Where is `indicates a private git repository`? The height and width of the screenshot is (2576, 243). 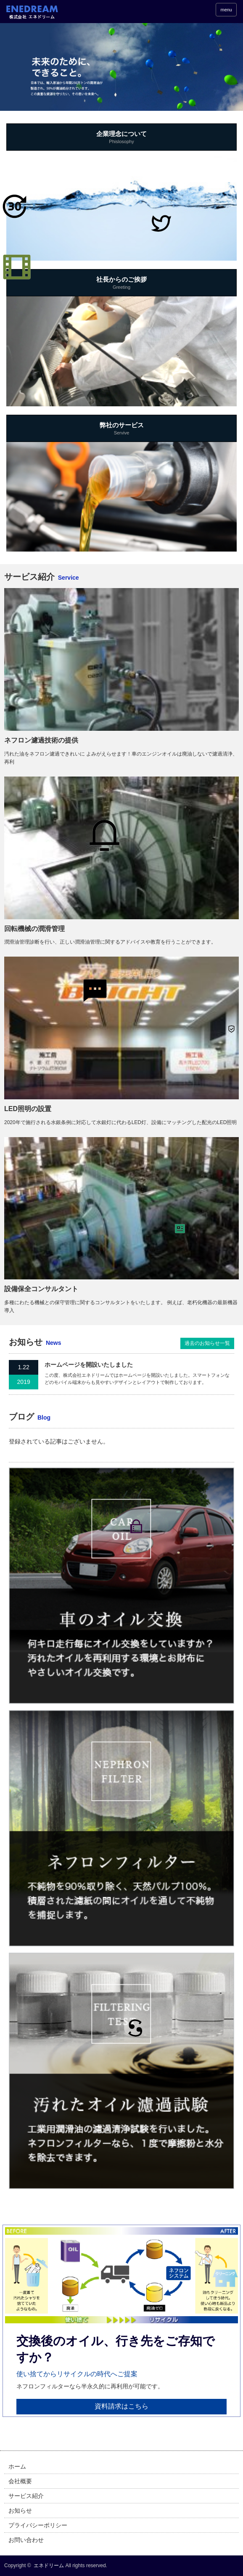 indicates a private git repository is located at coordinates (136, 1527).